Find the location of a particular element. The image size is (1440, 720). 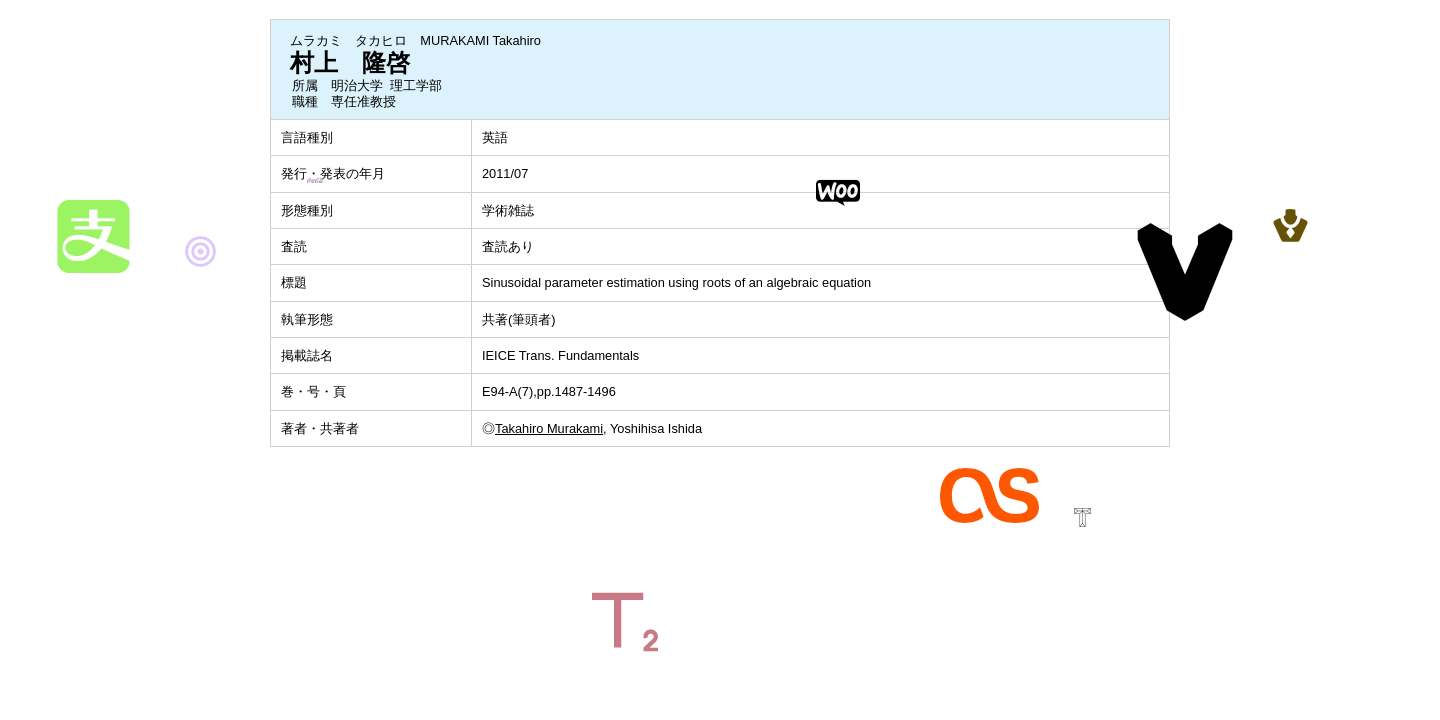

activate focus mode is located at coordinates (200, 251).